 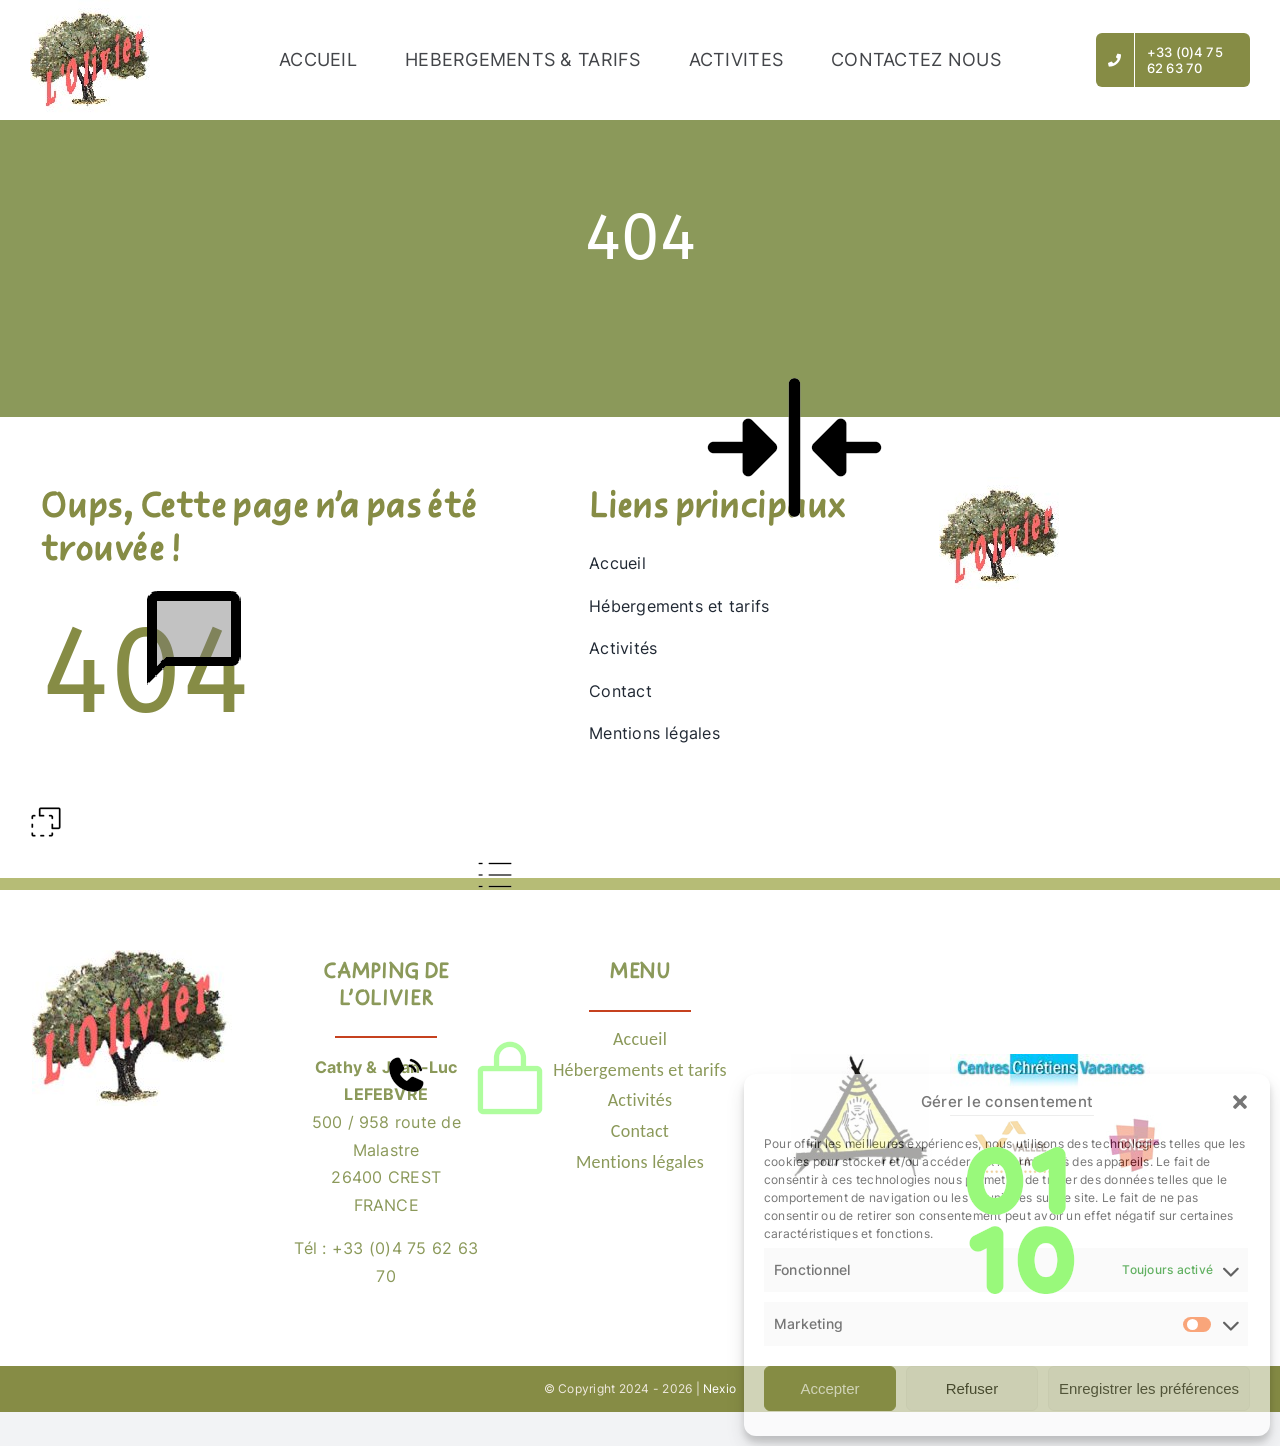 What do you see at coordinates (495, 875) in the screenshot?
I see `view list items` at bounding box center [495, 875].